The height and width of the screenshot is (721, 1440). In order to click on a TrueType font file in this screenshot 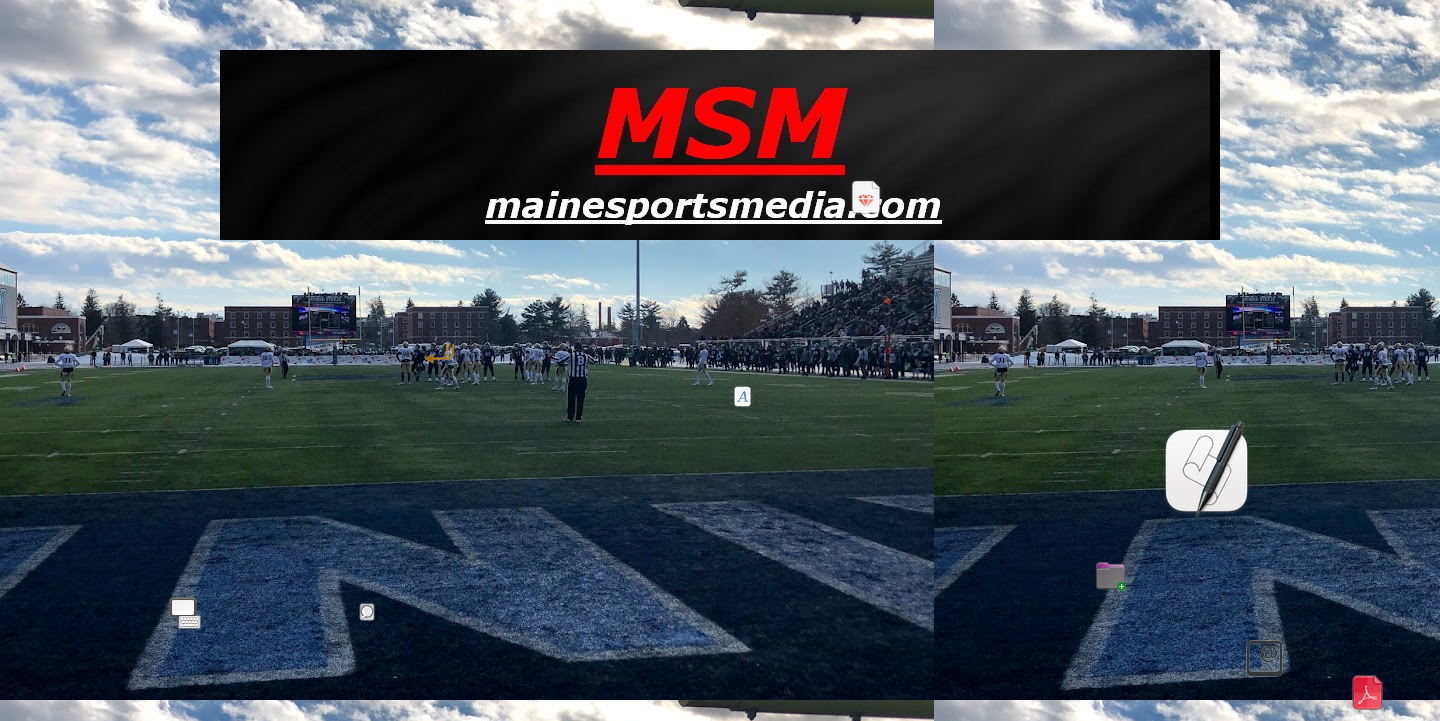, I will do `click(742, 396)`.